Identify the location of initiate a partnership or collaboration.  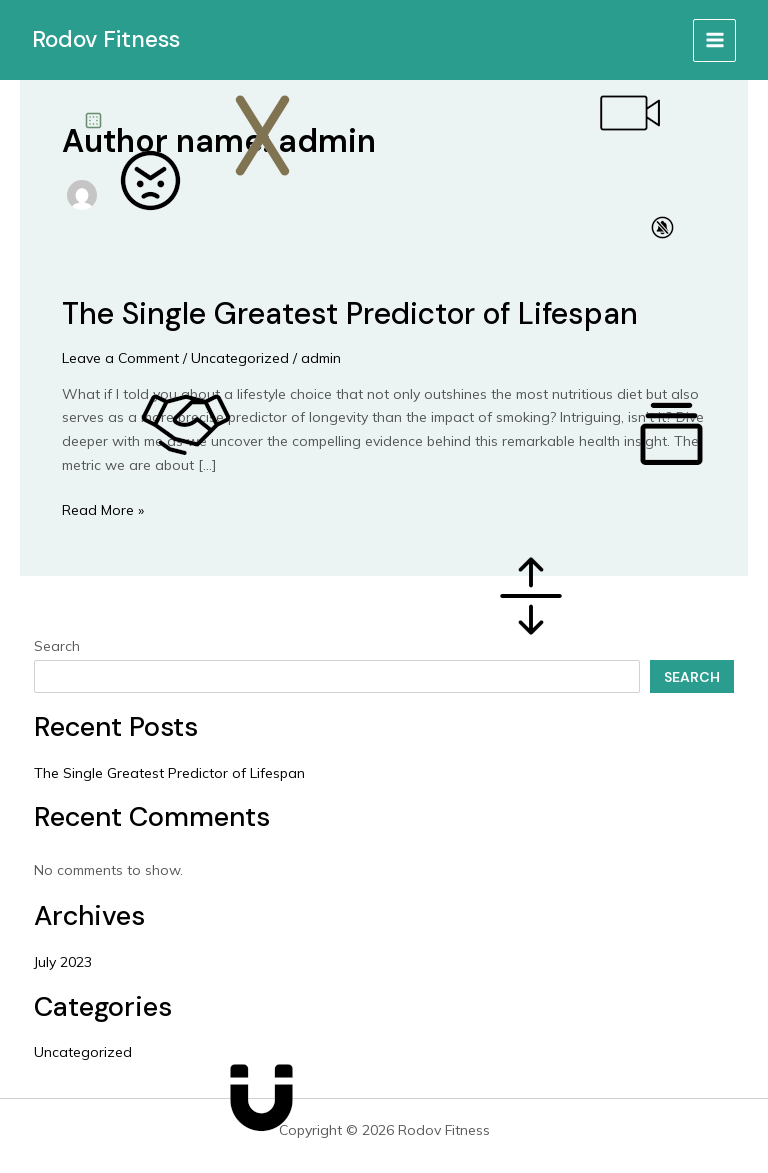
(186, 422).